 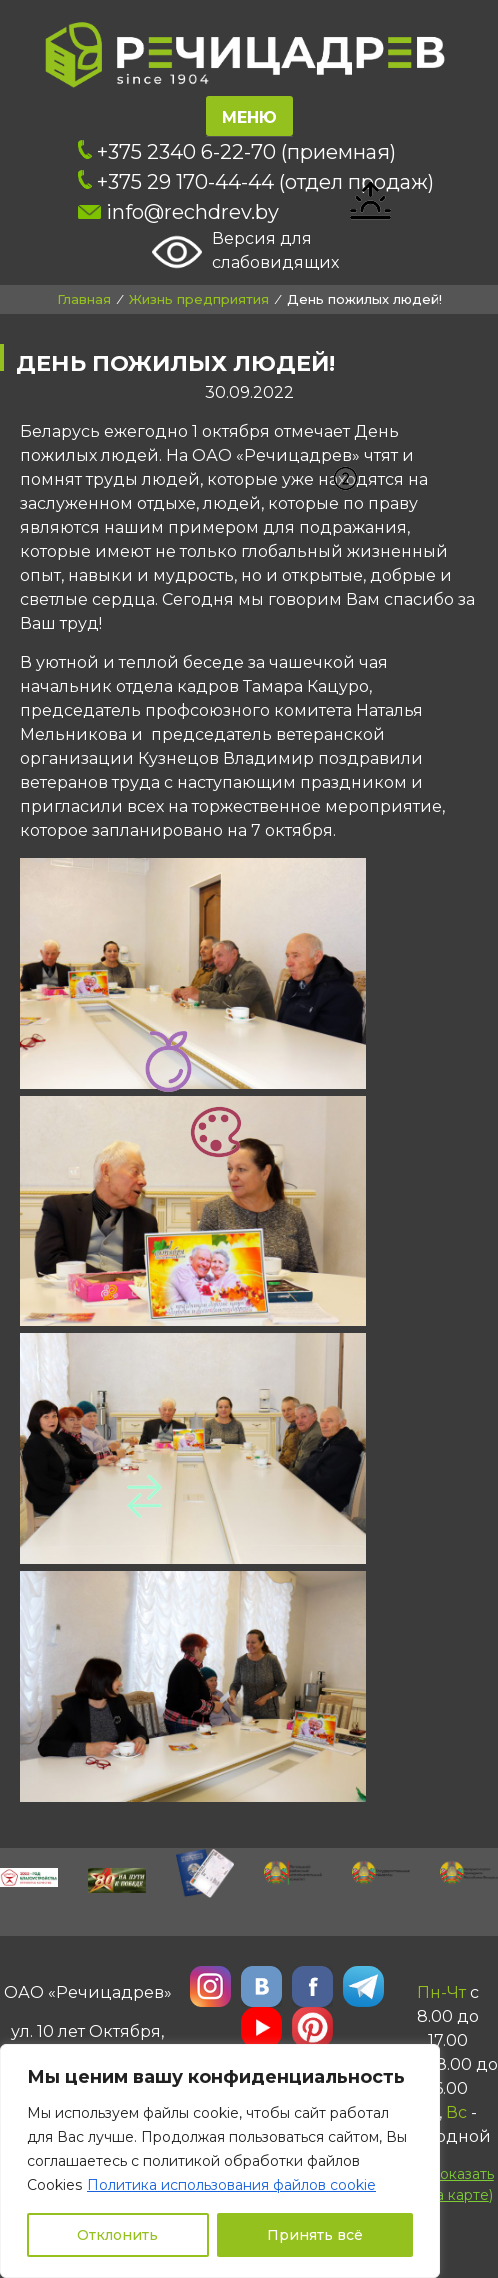 What do you see at coordinates (216, 1132) in the screenshot?
I see `customize color or theme settings` at bounding box center [216, 1132].